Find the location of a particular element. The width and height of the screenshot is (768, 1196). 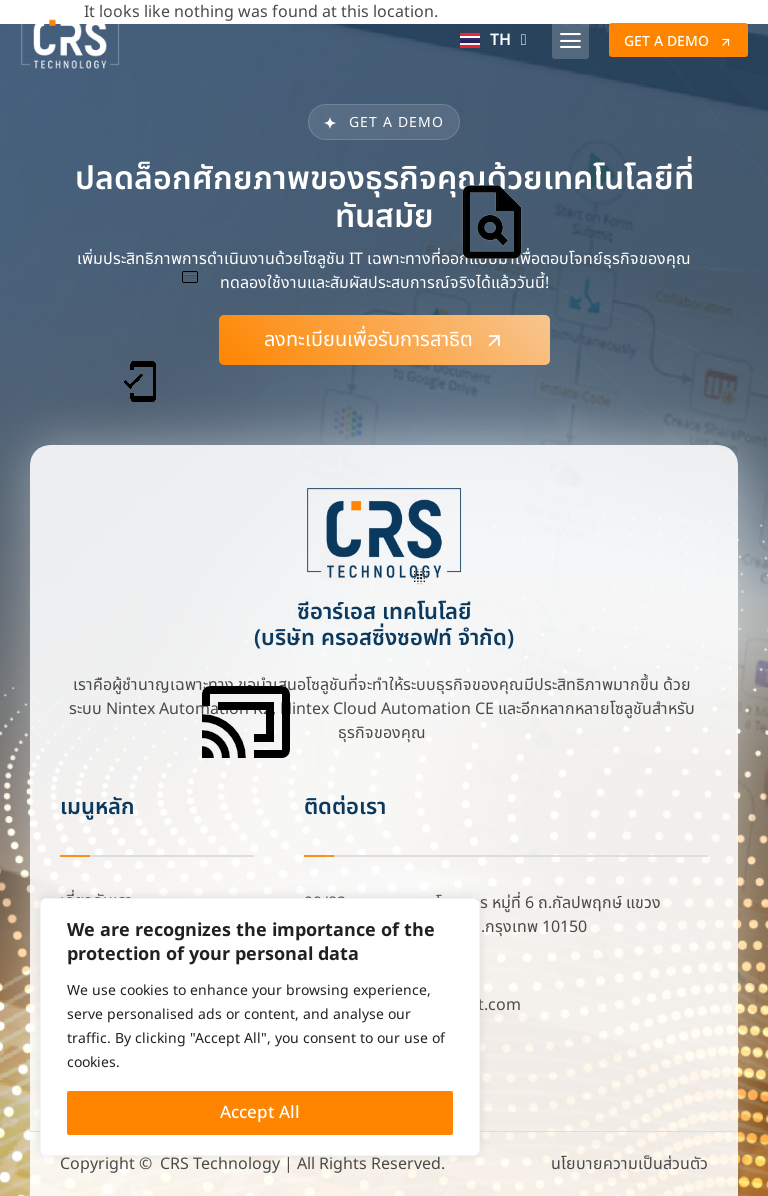

indicates active casting connection to a device is located at coordinates (246, 722).